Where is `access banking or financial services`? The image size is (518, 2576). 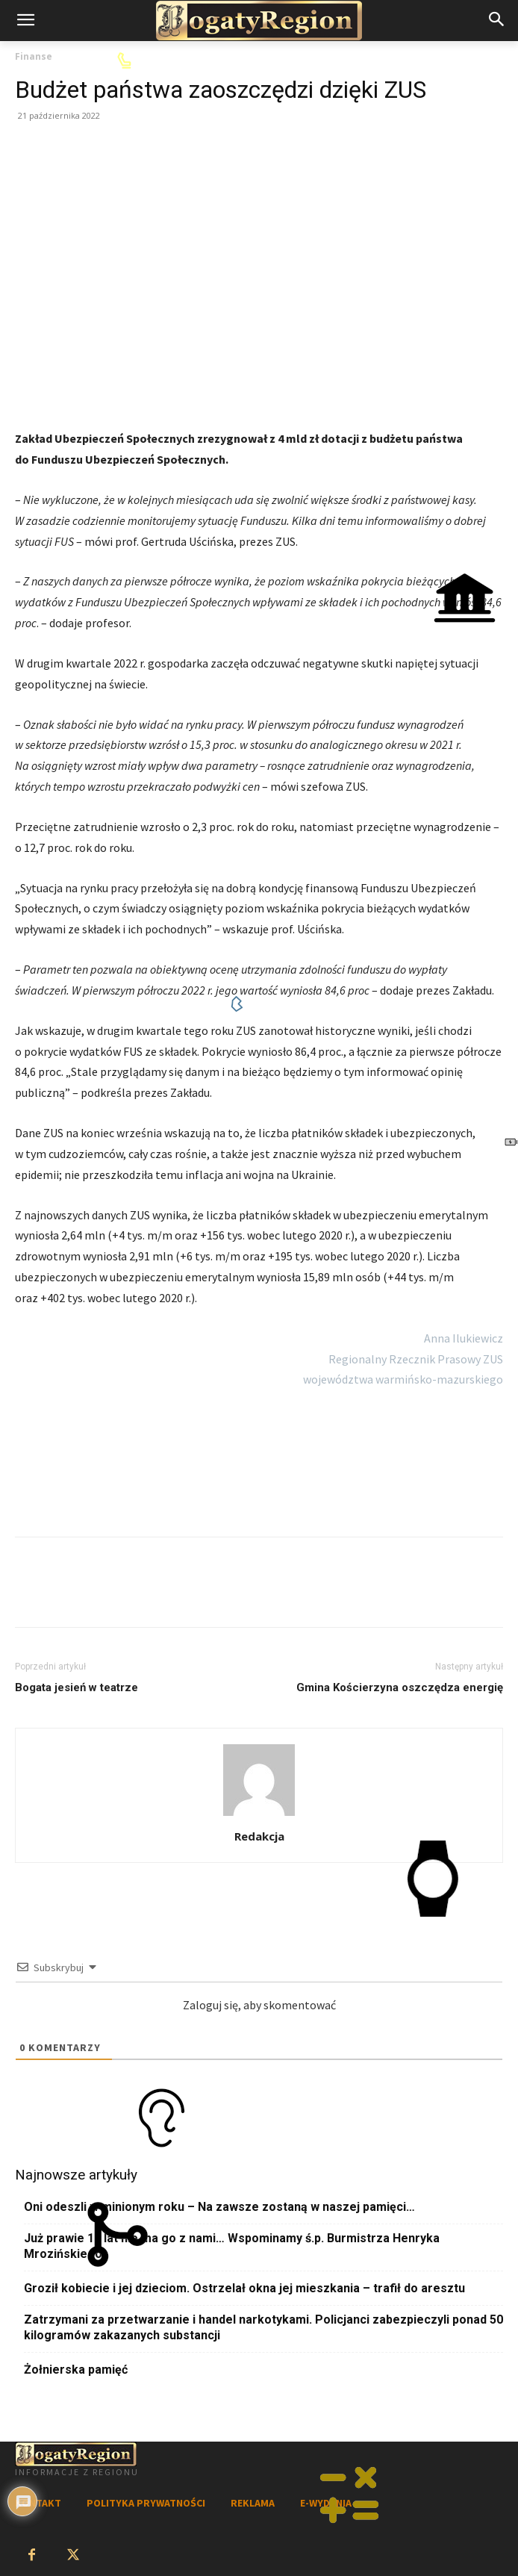
access banking or financial services is located at coordinates (464, 600).